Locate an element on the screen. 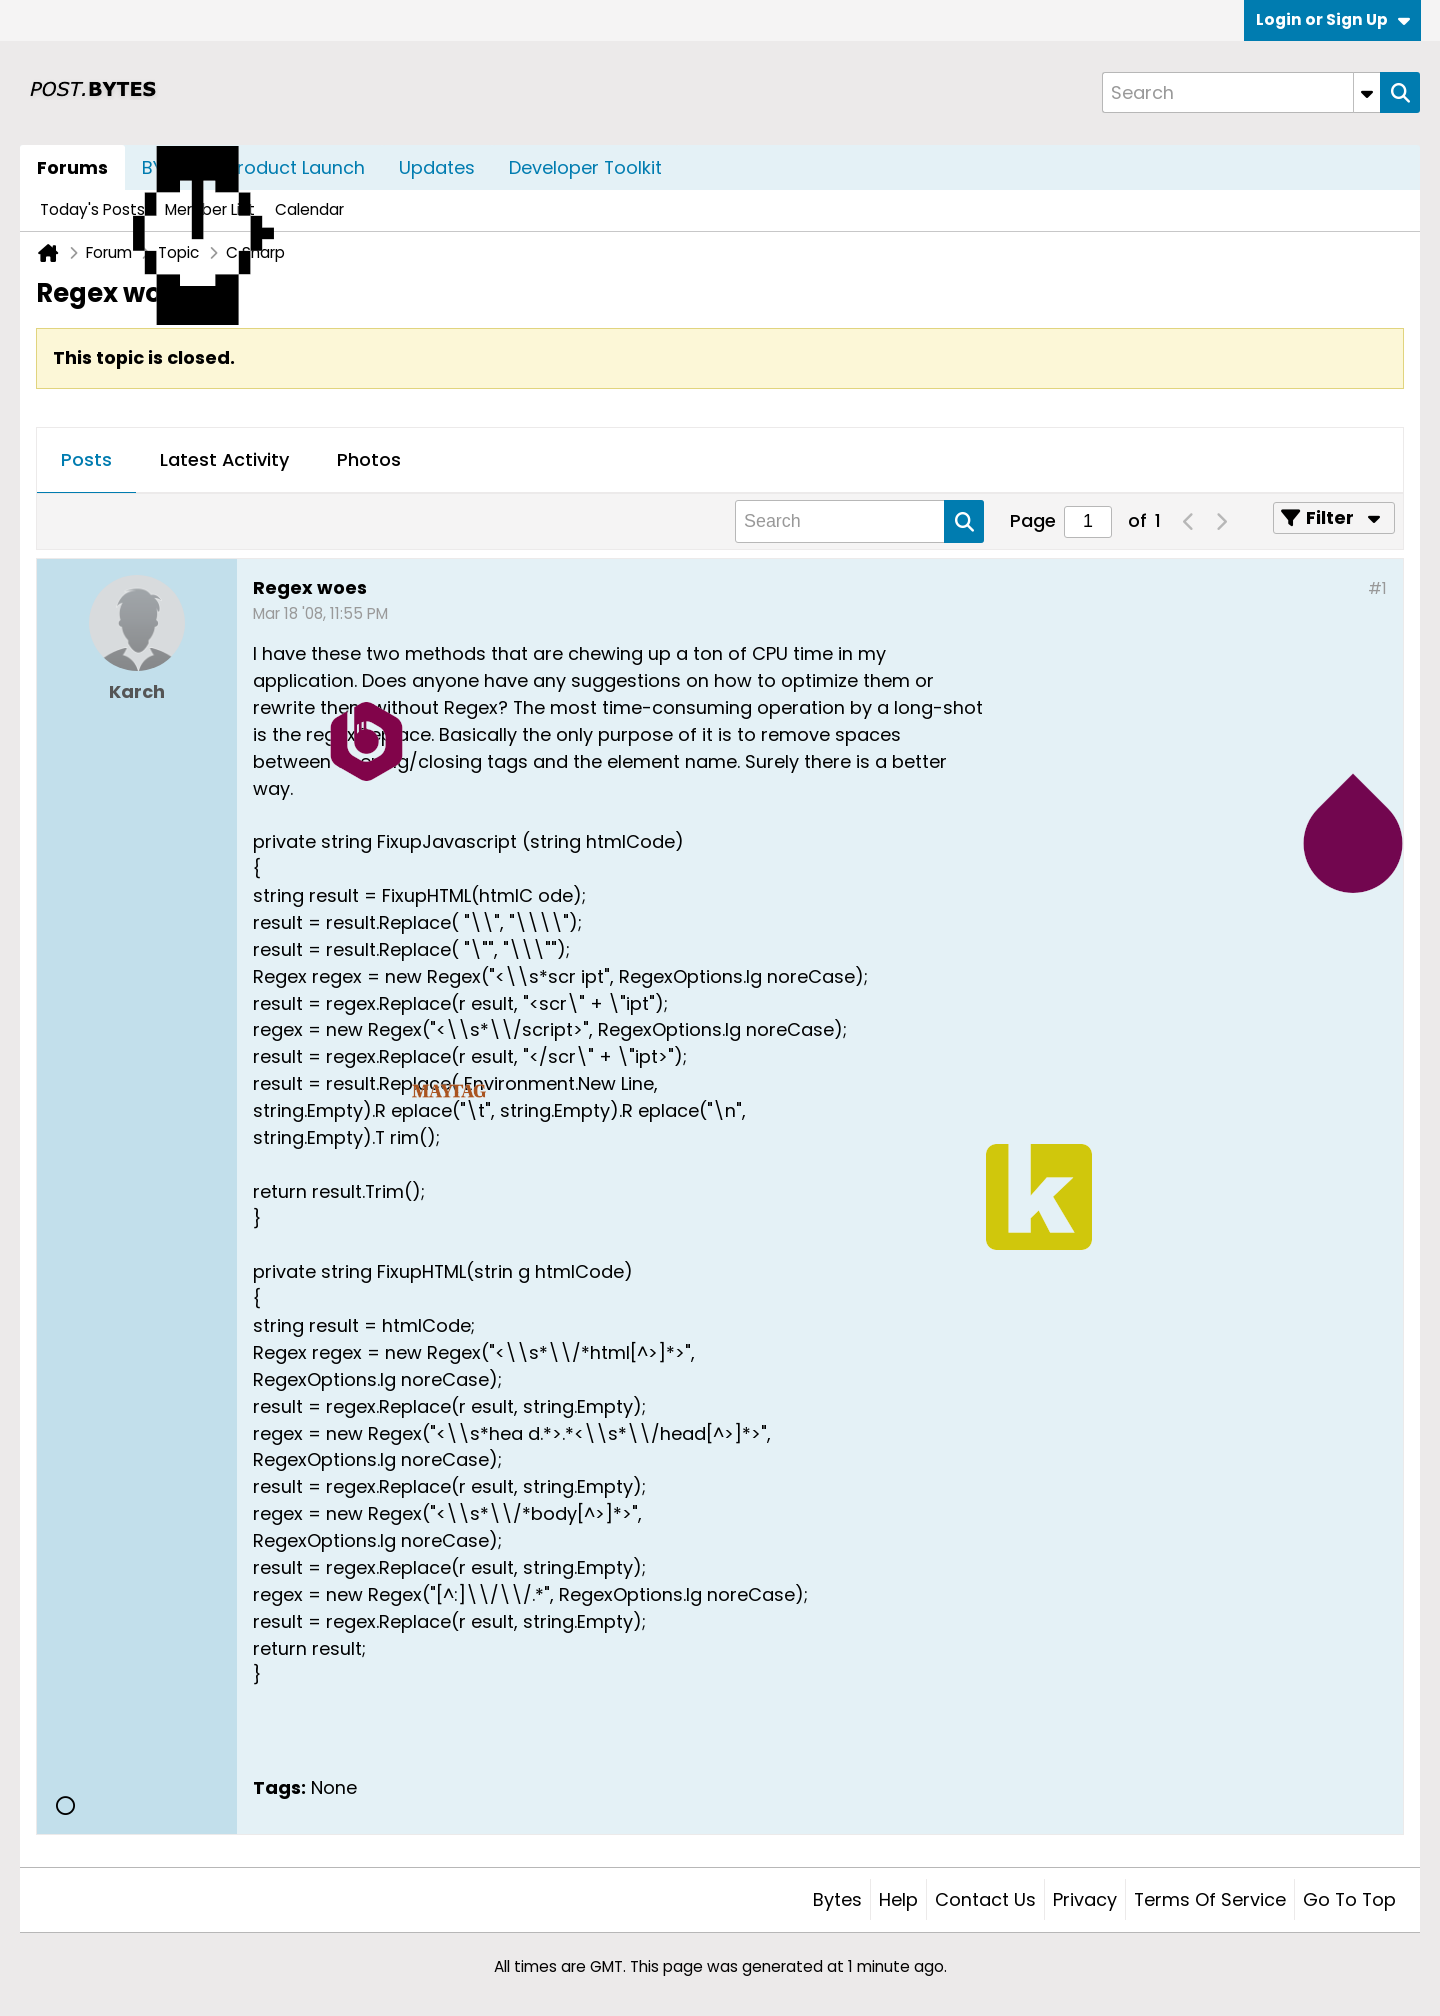 The image size is (1440, 2016). open beekeeper studio database management app is located at coordinates (366, 741).